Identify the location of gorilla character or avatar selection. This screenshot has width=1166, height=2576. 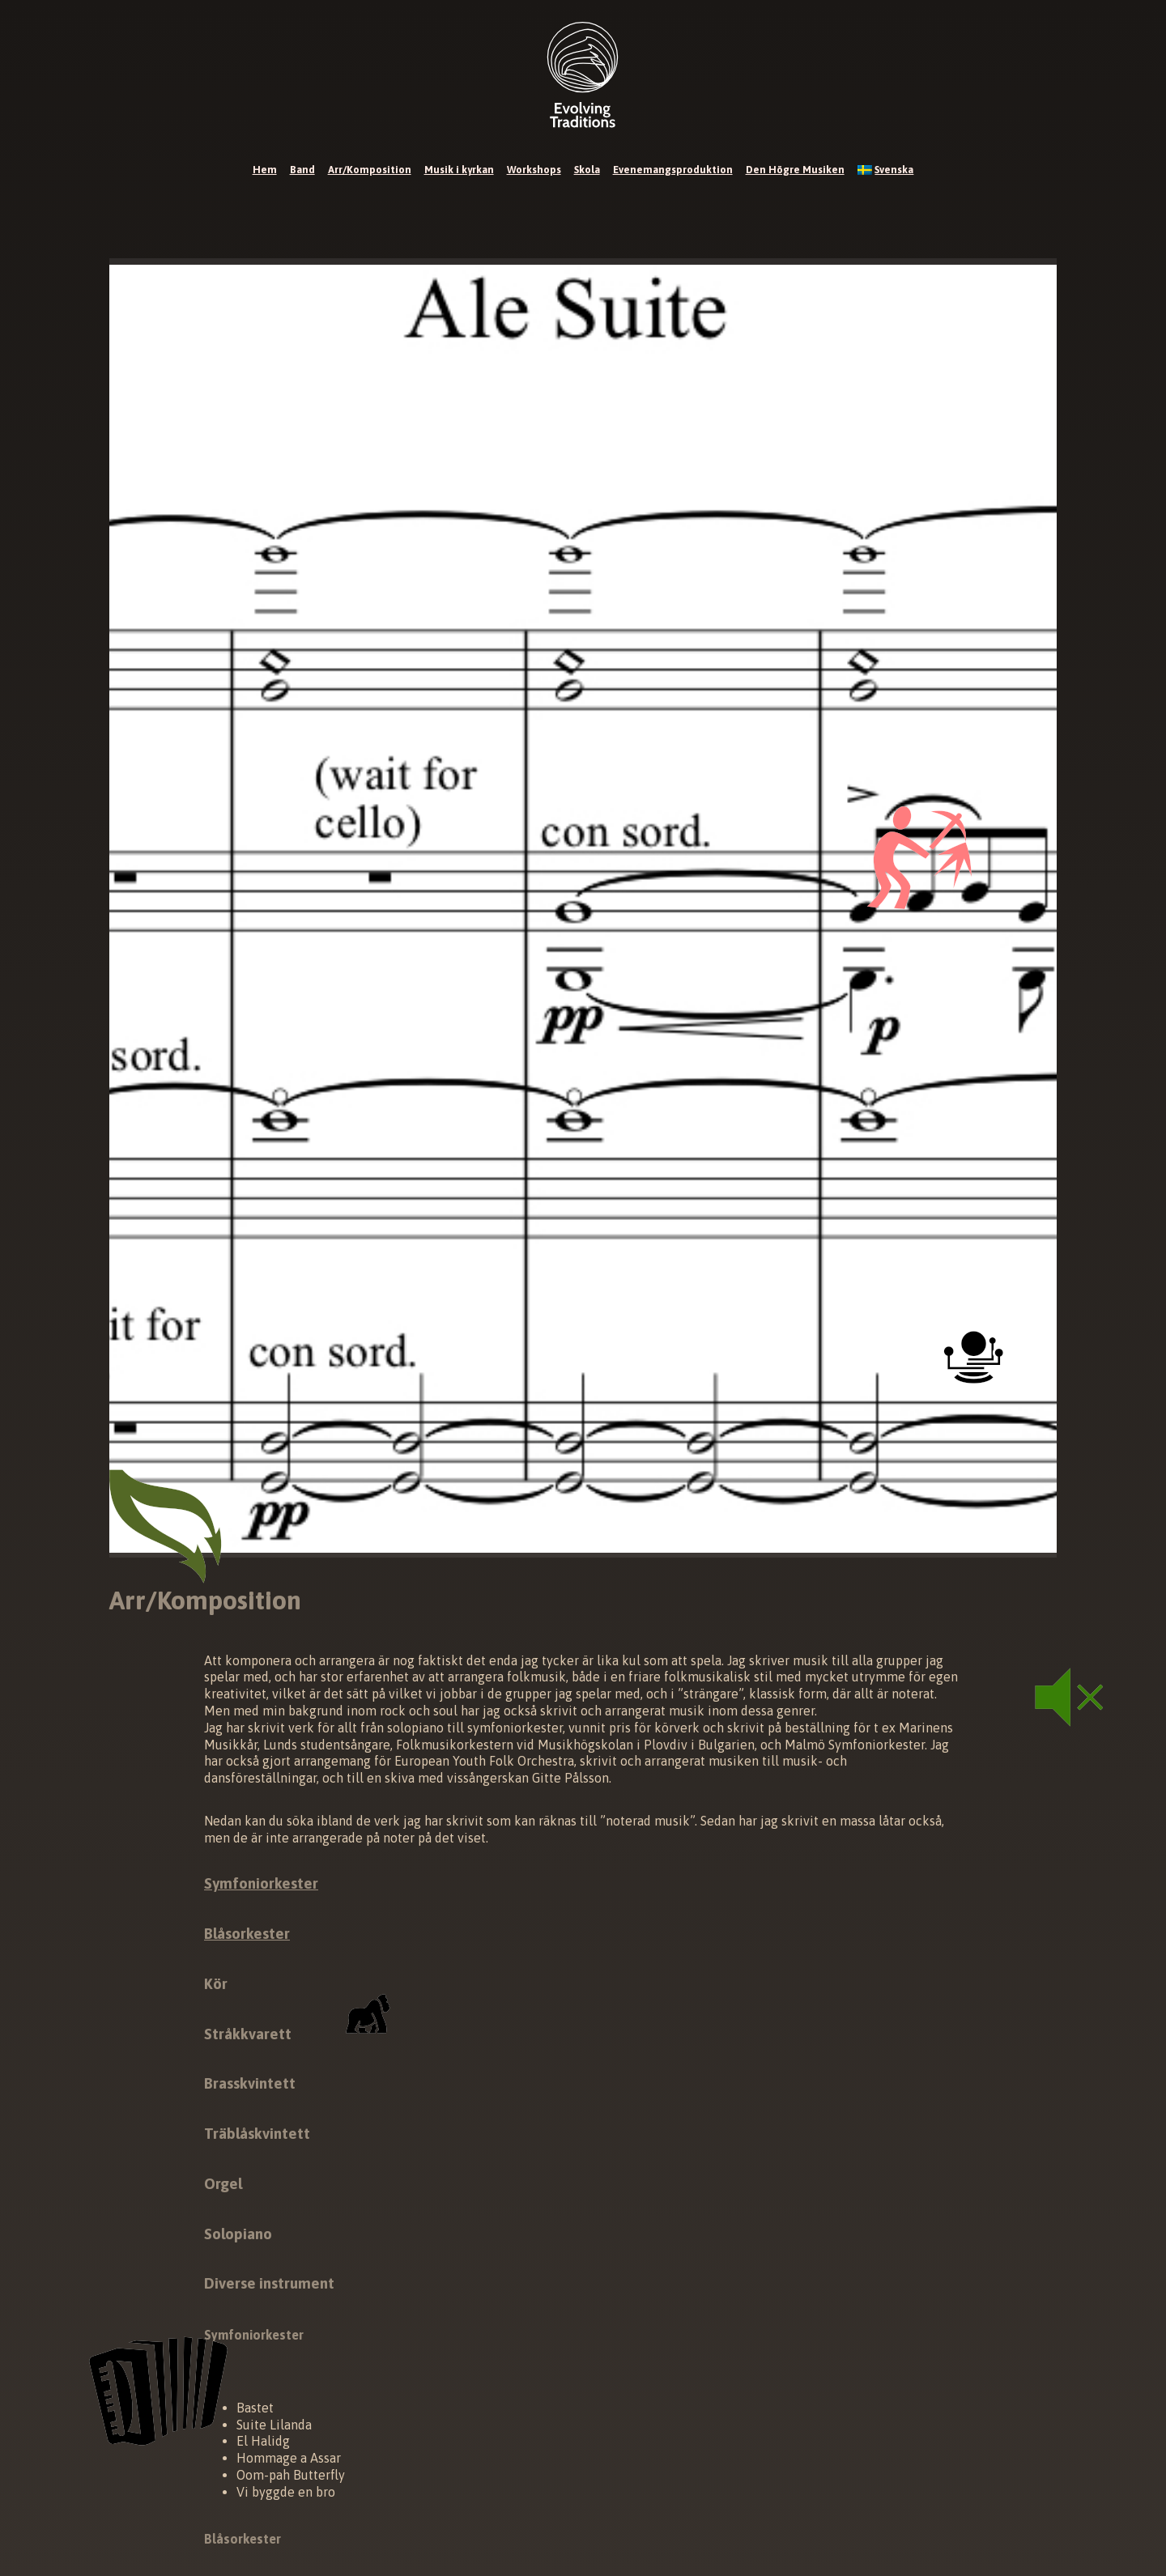
(368, 2013).